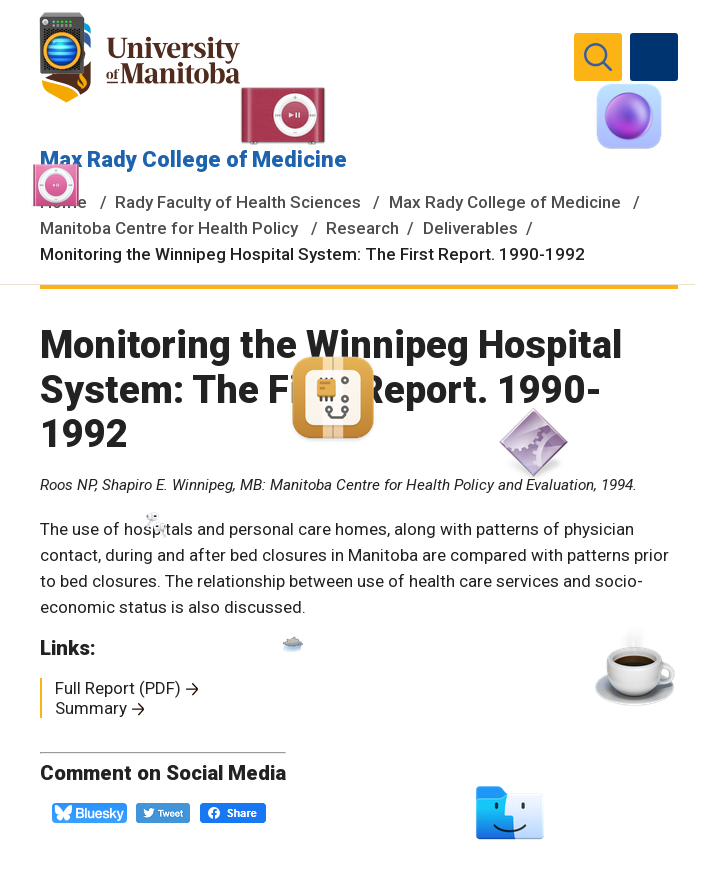 Image resolution: width=718 pixels, height=874 pixels. What do you see at coordinates (293, 643) in the screenshot?
I see `indicates rainy weather conditions` at bounding box center [293, 643].